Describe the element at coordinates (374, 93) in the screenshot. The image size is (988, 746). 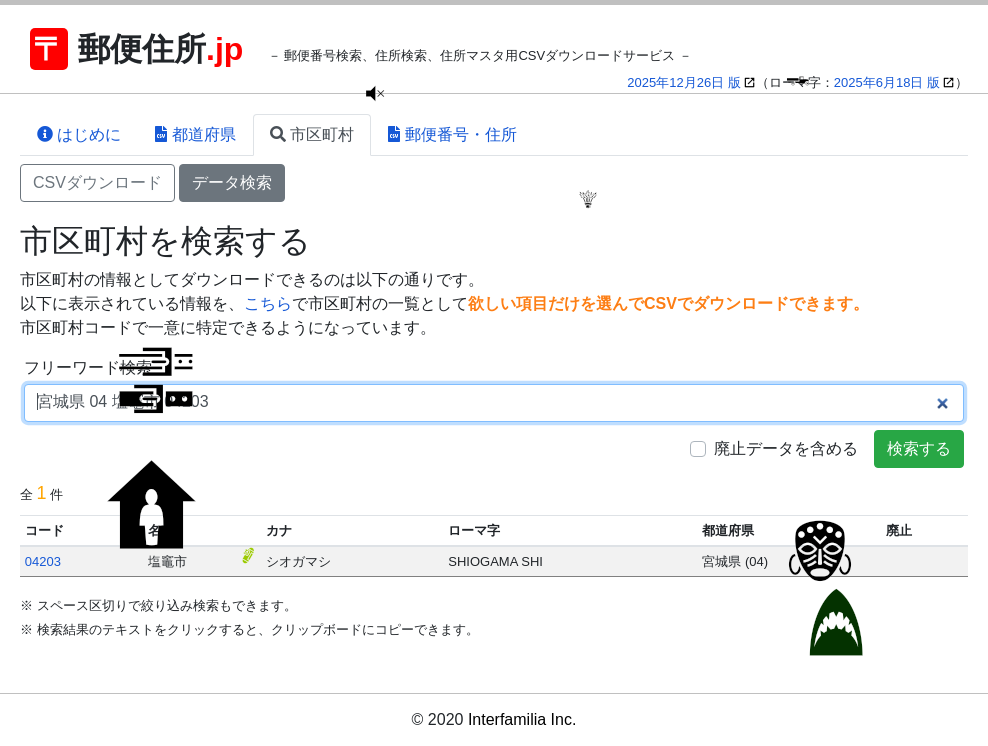
I see `mute audio or sound` at that location.